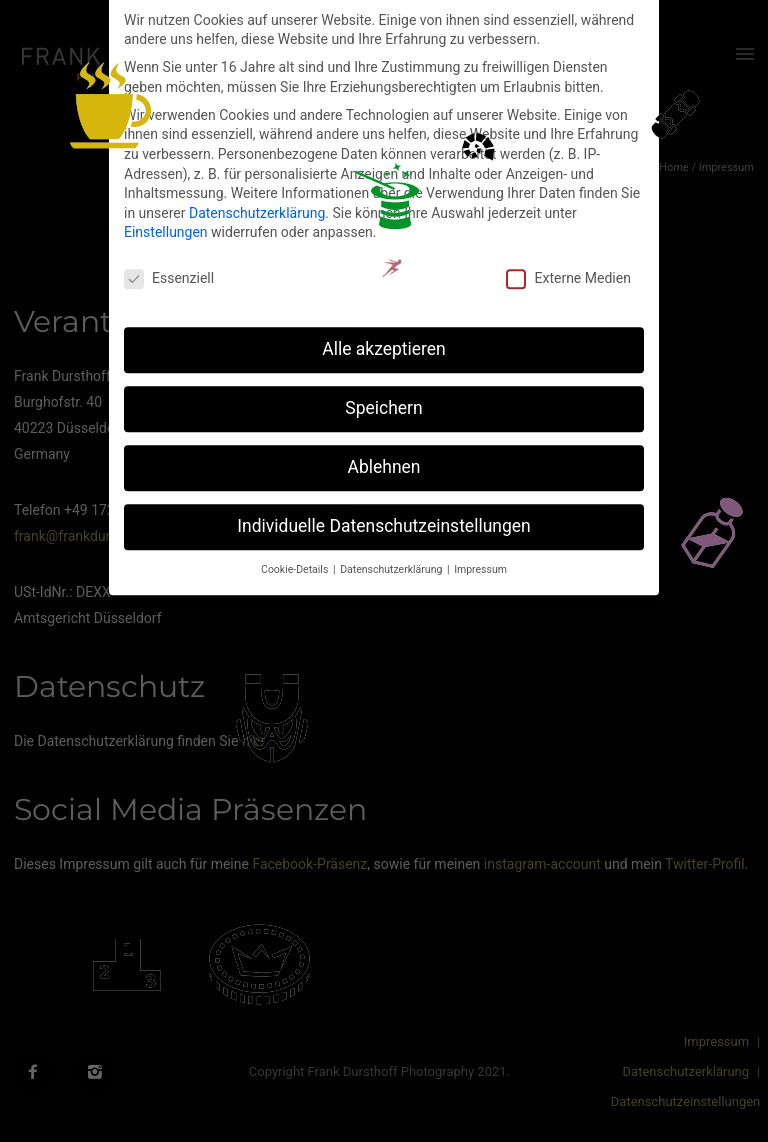 The image size is (768, 1142). Describe the element at coordinates (387, 196) in the screenshot. I see `access magic or special effects features` at that location.